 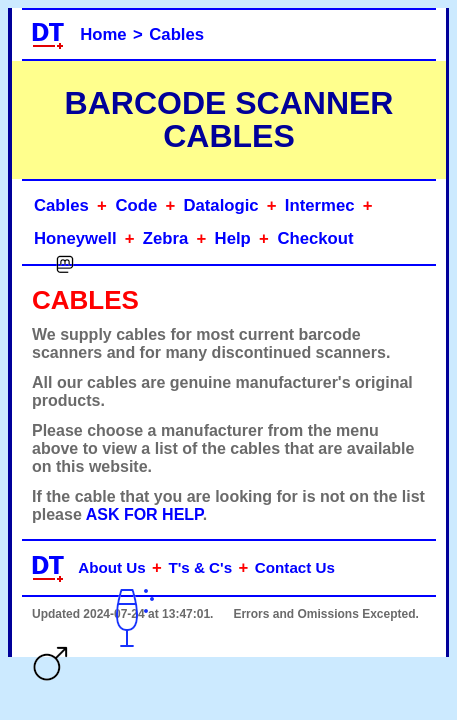 What do you see at coordinates (65, 264) in the screenshot?
I see `open mastodon app` at bounding box center [65, 264].